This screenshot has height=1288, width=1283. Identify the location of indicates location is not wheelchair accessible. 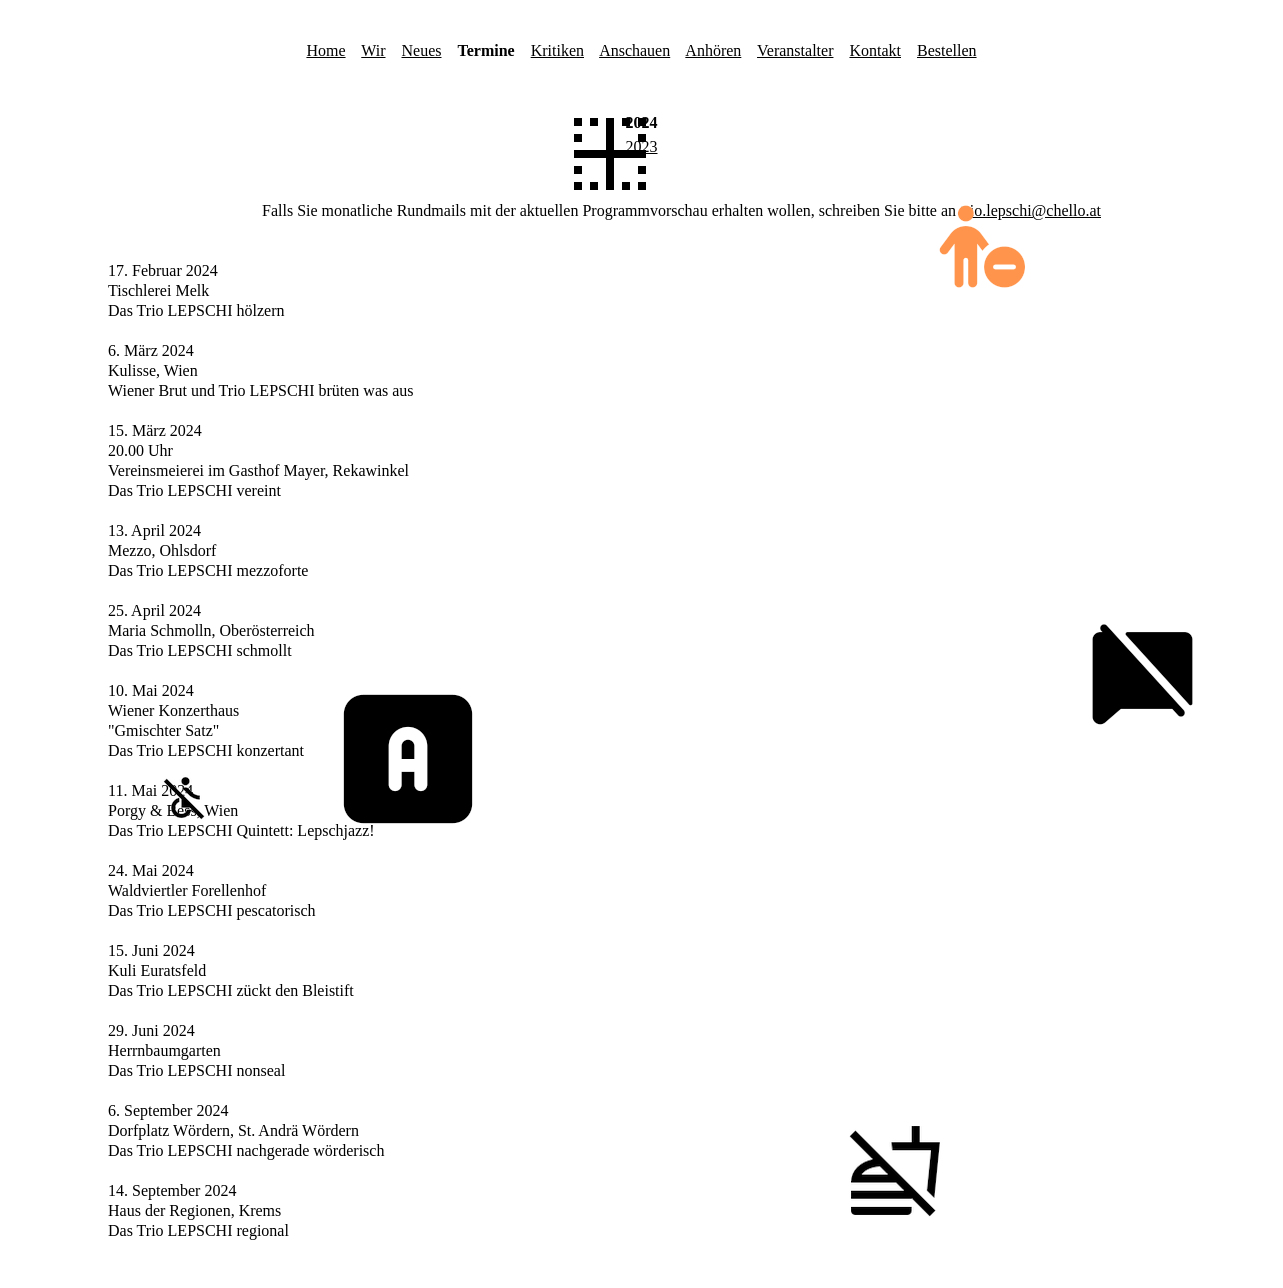
(185, 797).